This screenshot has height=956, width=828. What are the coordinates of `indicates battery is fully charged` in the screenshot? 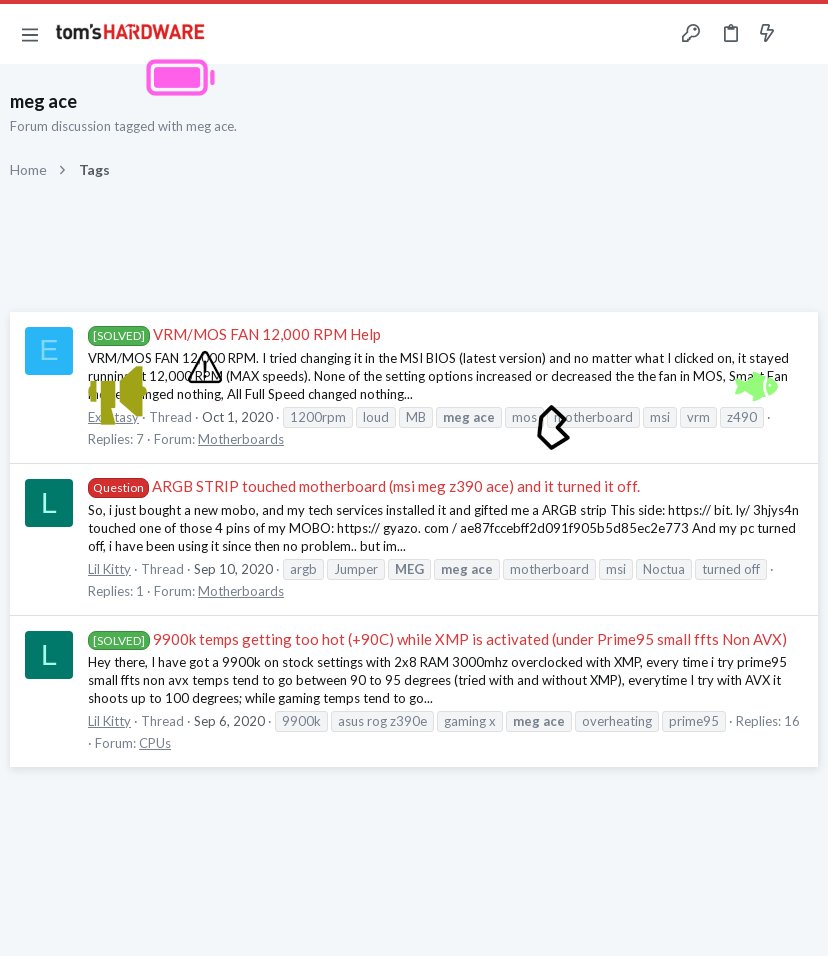 It's located at (180, 77).